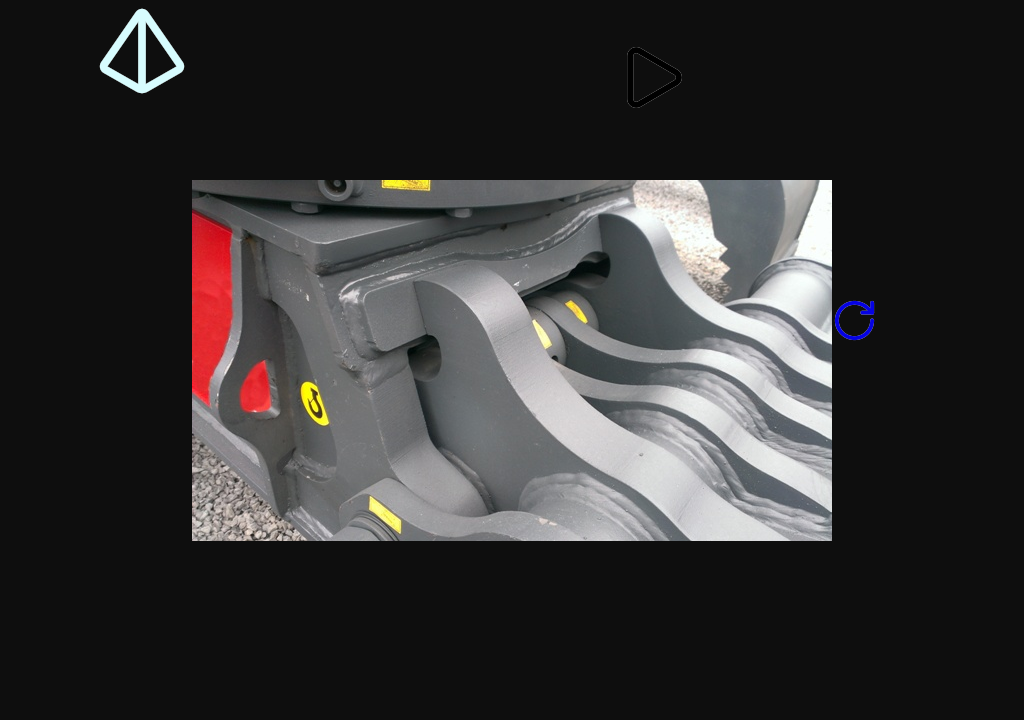 The image size is (1024, 720). I want to click on view 3D model or object, so click(142, 51).